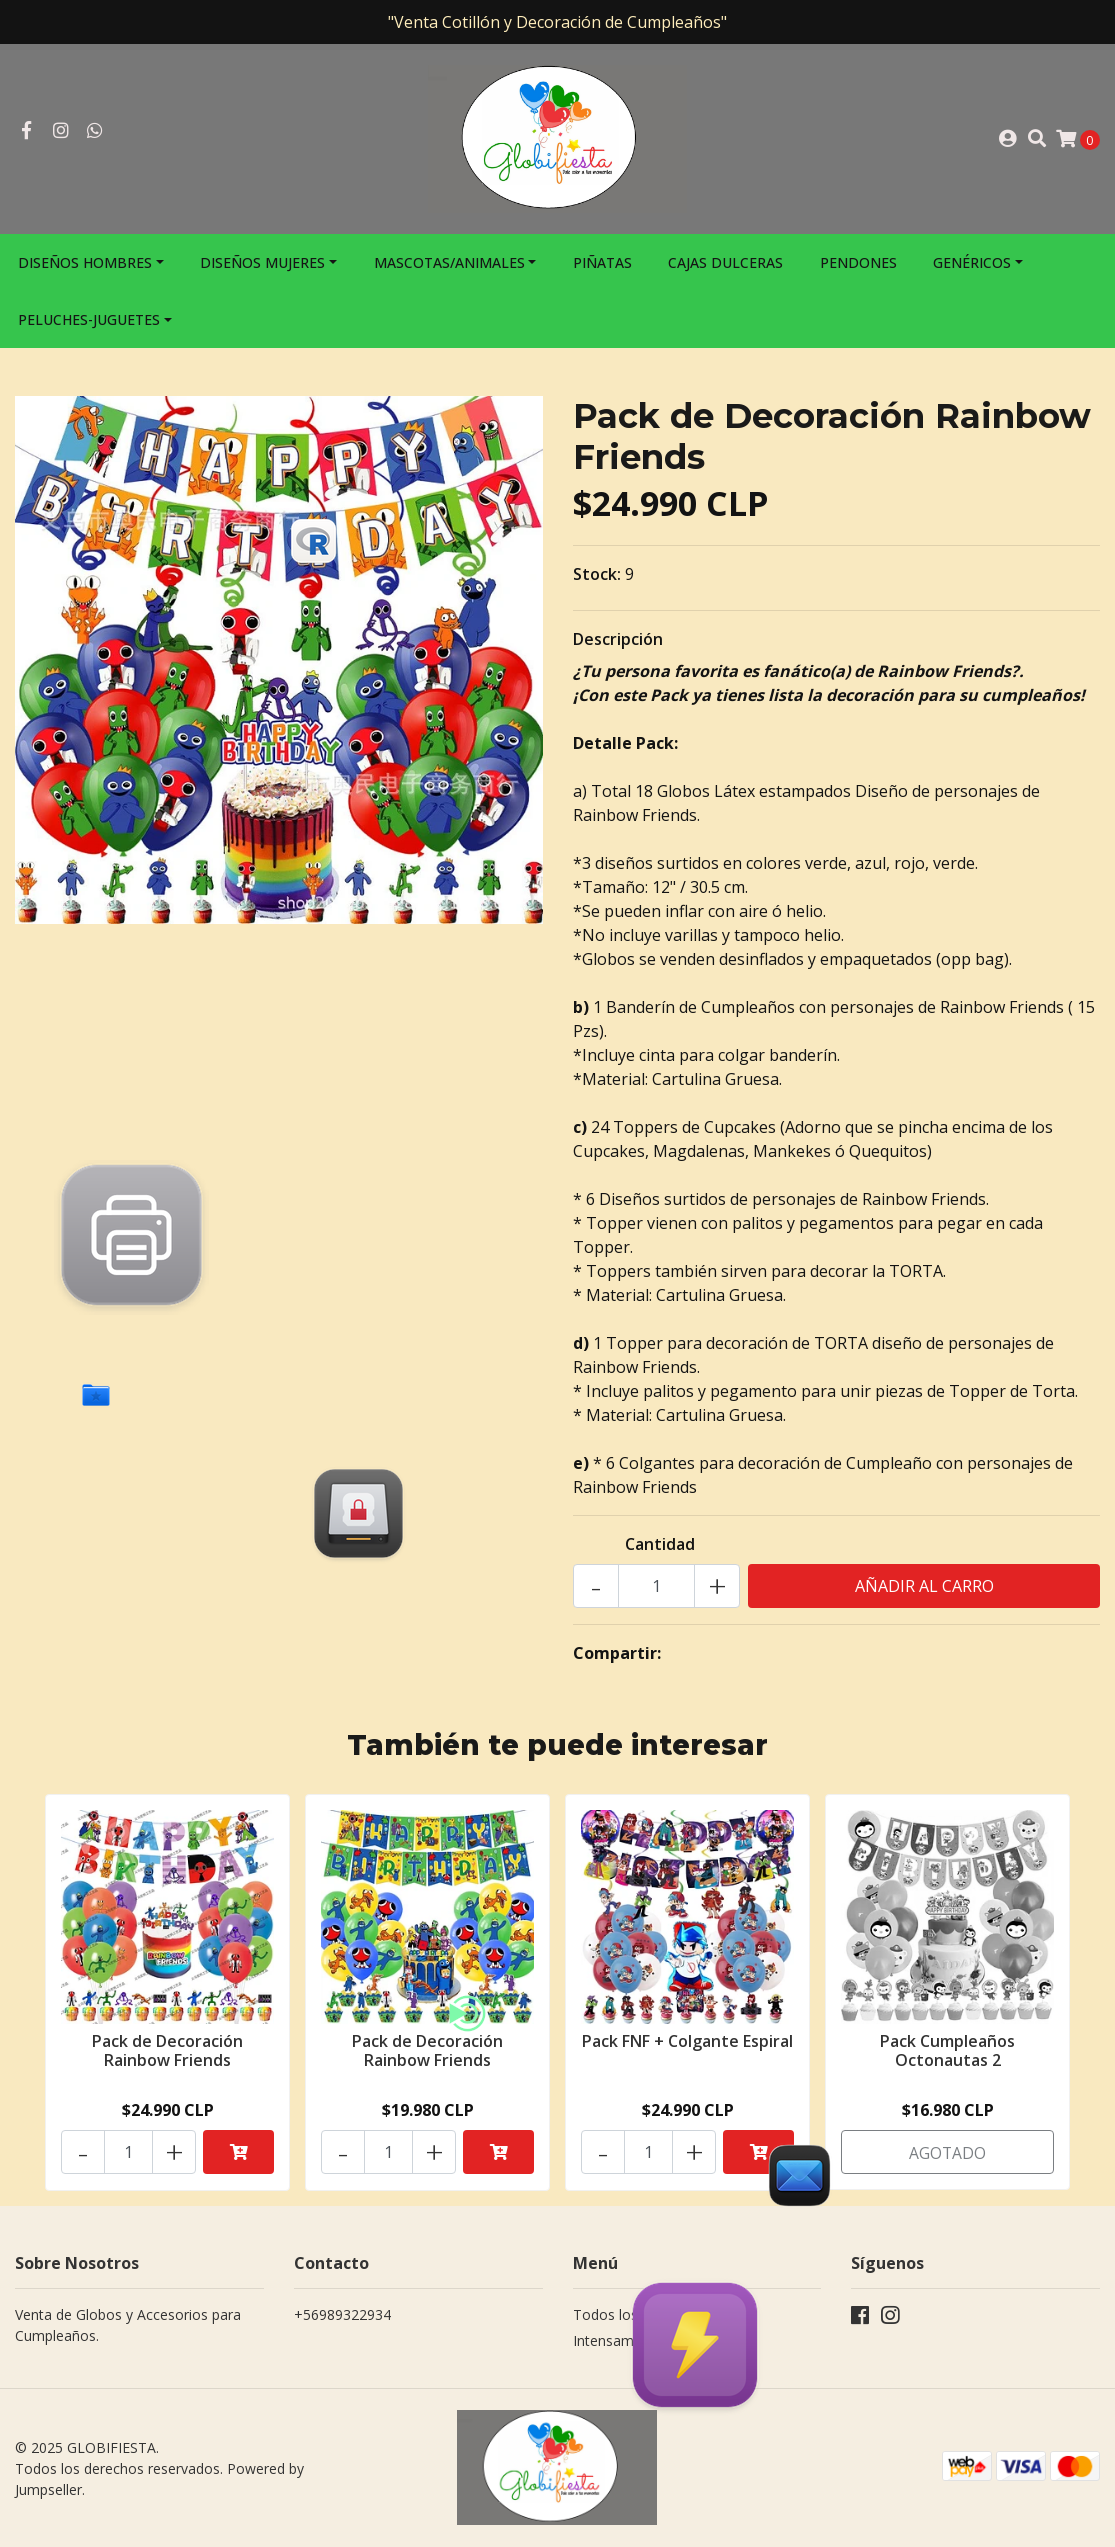  What do you see at coordinates (467, 2013) in the screenshot?
I see `launch mate desktop environment` at bounding box center [467, 2013].